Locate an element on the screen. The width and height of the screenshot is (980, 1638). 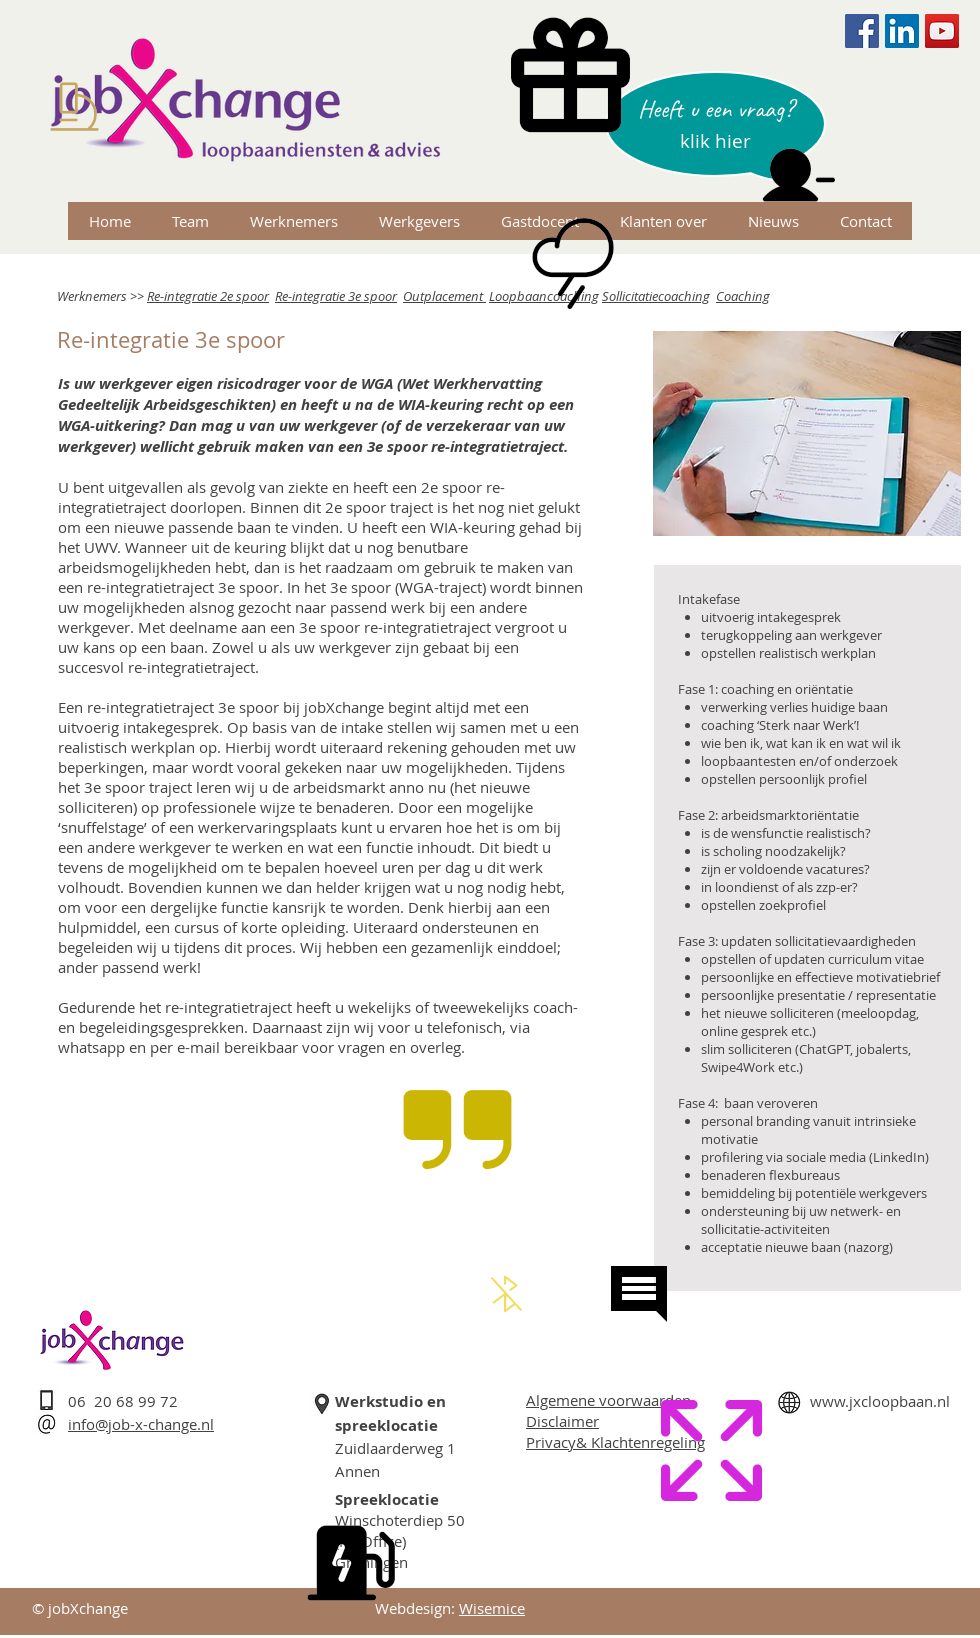
view or add a quote is located at coordinates (457, 1127).